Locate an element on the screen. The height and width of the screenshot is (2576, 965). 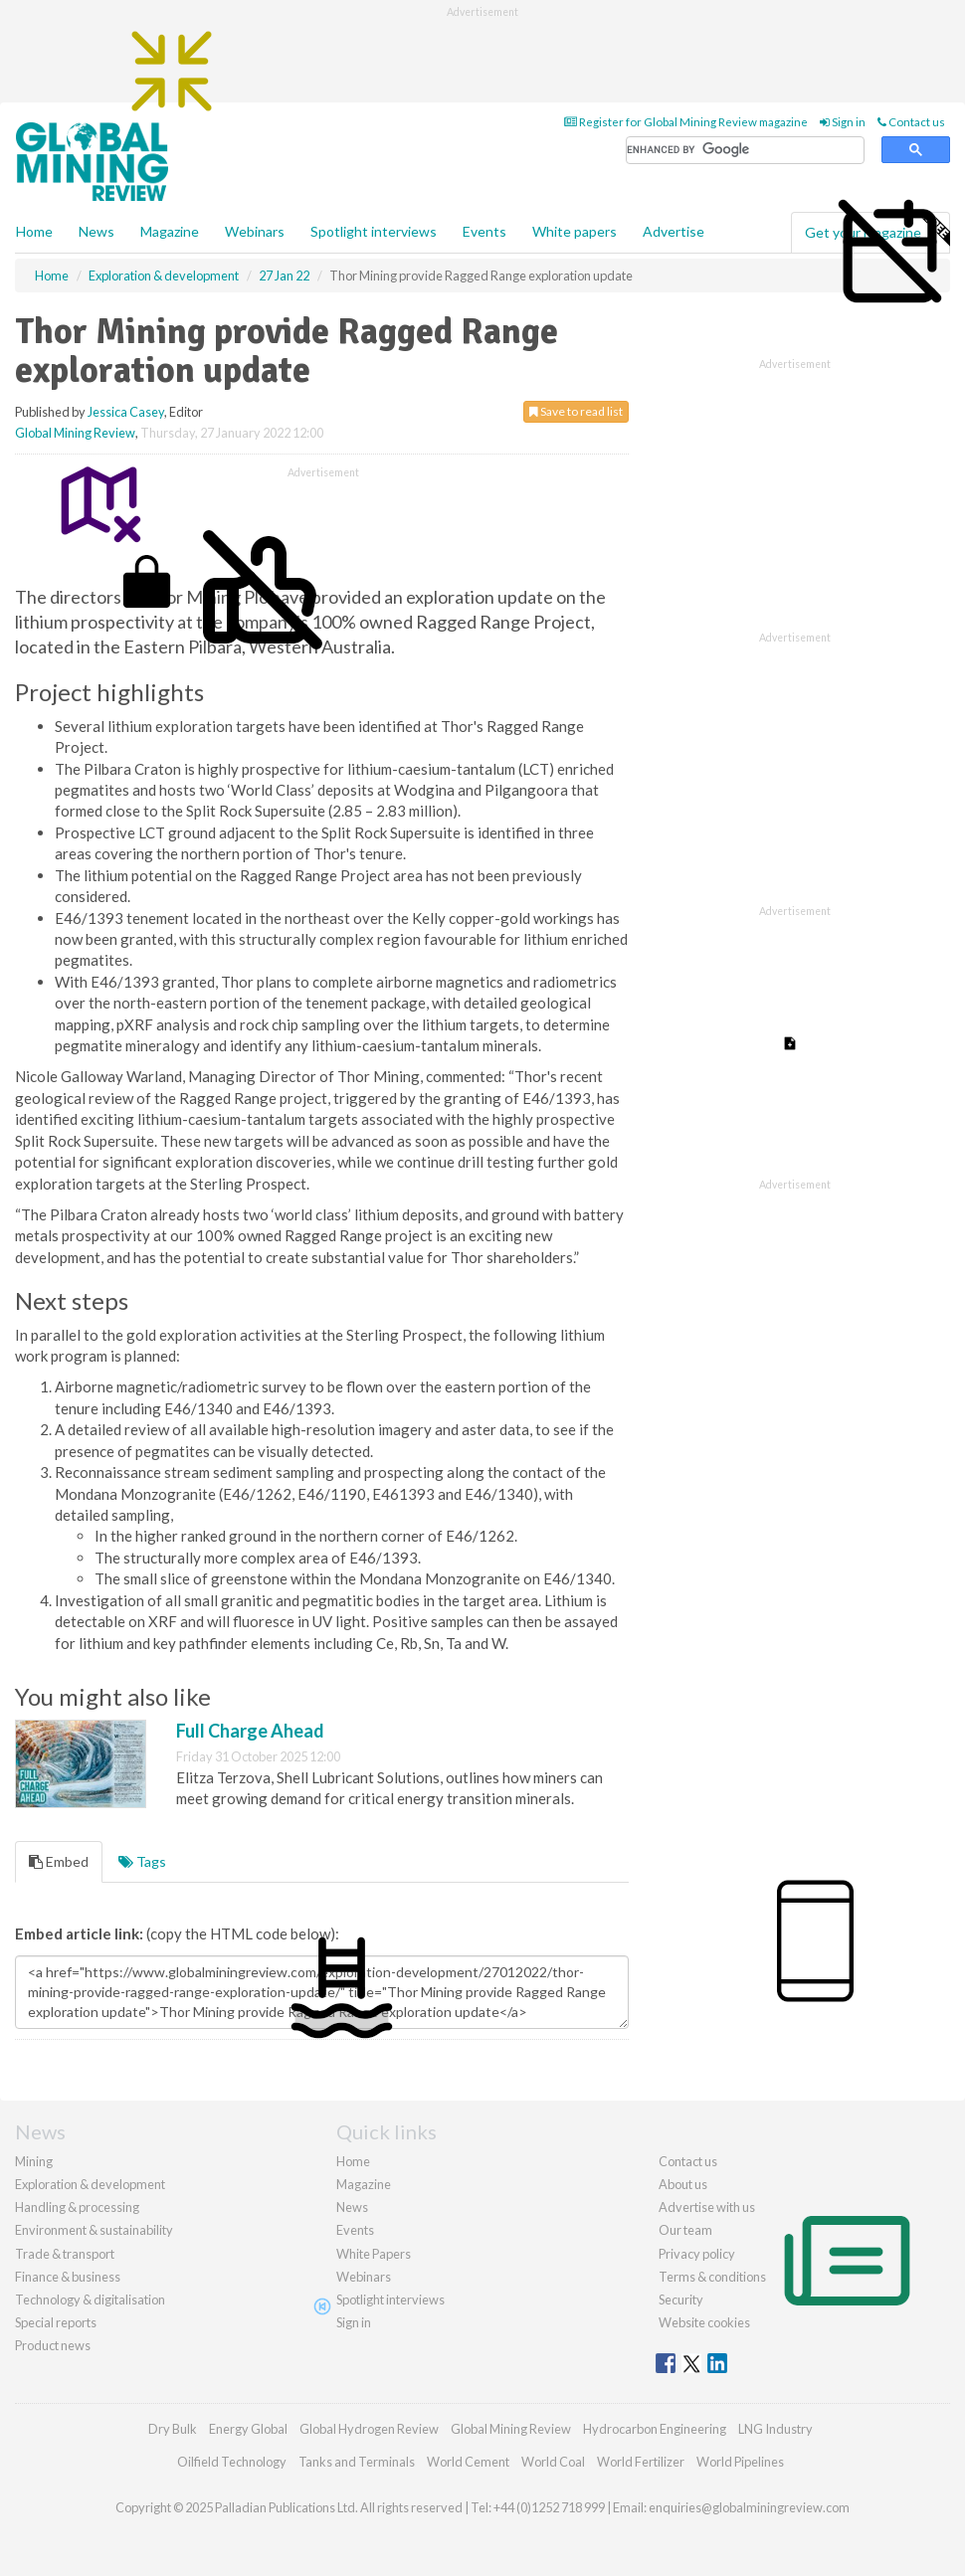
exit fullscreen mode is located at coordinates (171, 71).